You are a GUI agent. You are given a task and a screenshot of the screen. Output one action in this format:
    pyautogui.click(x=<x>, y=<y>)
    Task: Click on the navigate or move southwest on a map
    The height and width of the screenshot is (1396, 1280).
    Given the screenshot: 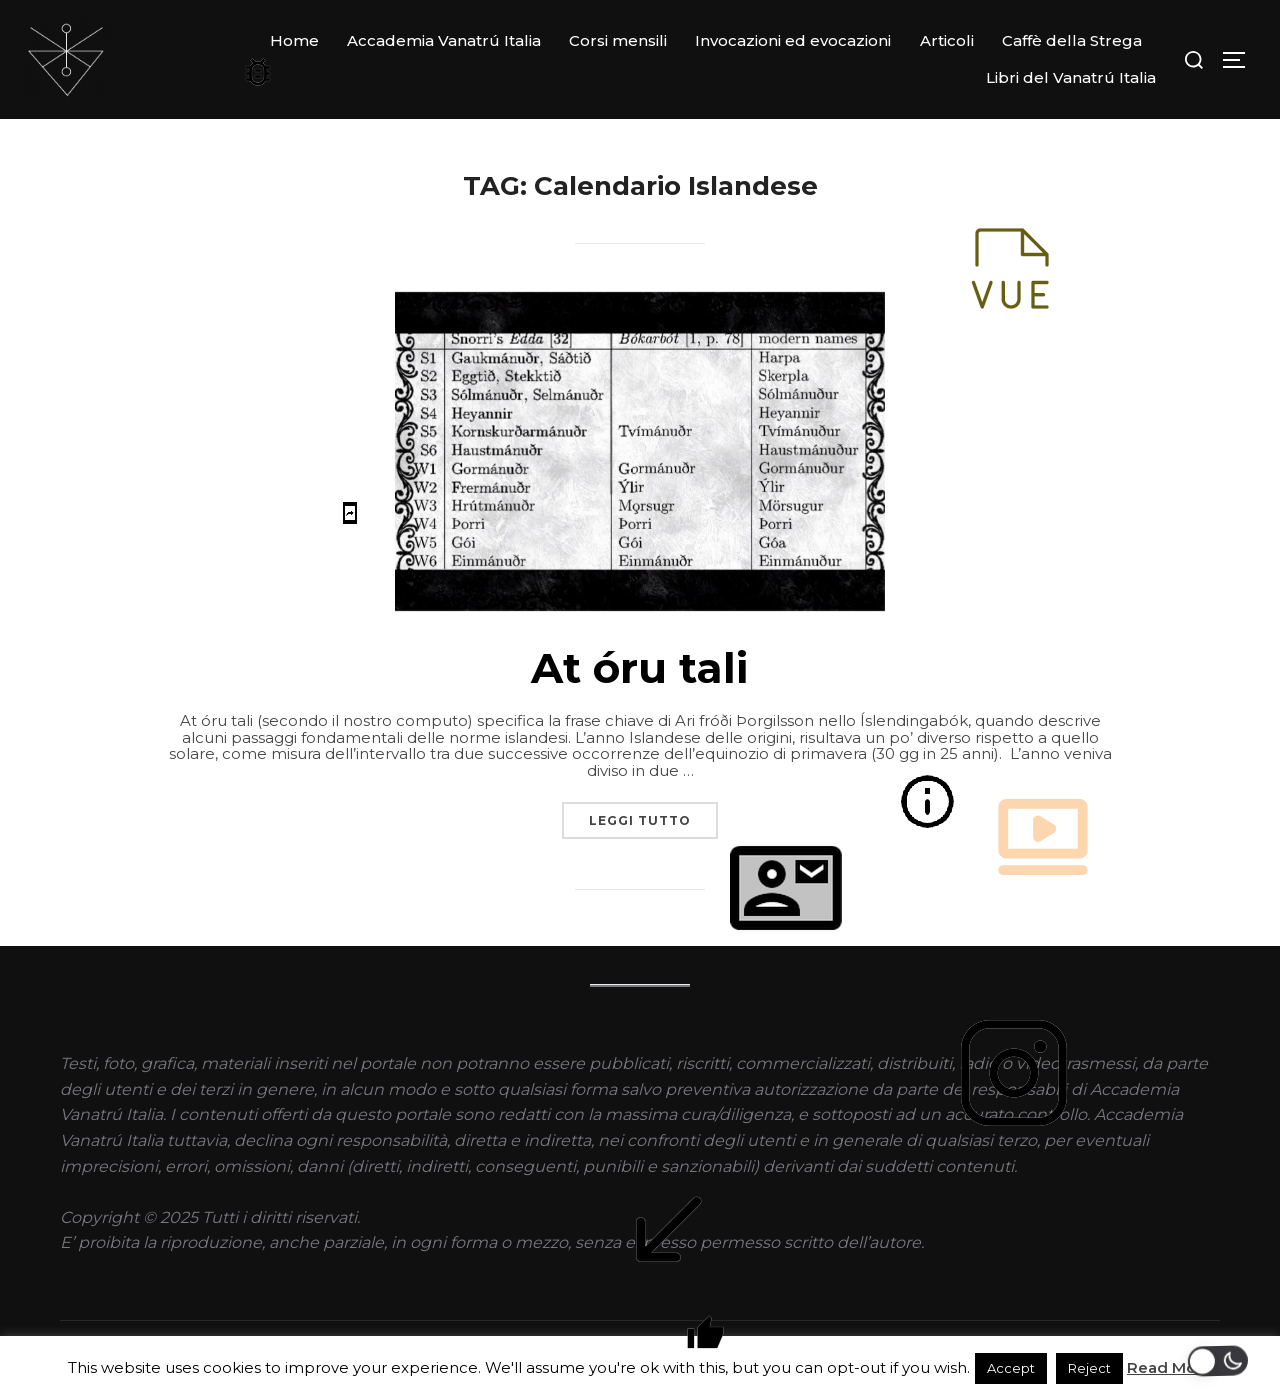 What is the action you would take?
    pyautogui.click(x=667, y=1230)
    